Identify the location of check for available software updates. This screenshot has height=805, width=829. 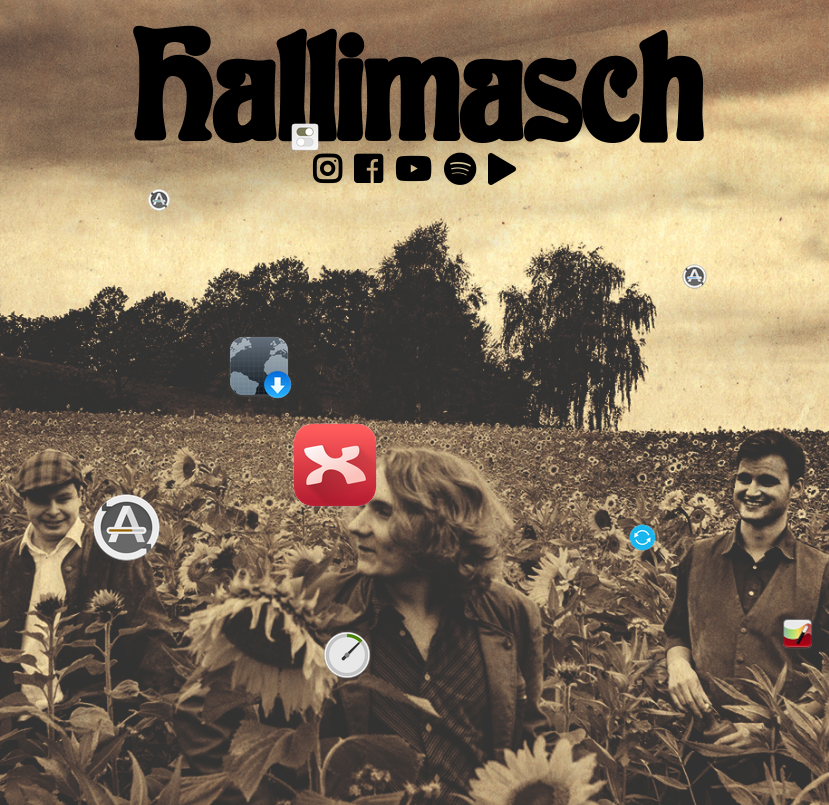
(694, 276).